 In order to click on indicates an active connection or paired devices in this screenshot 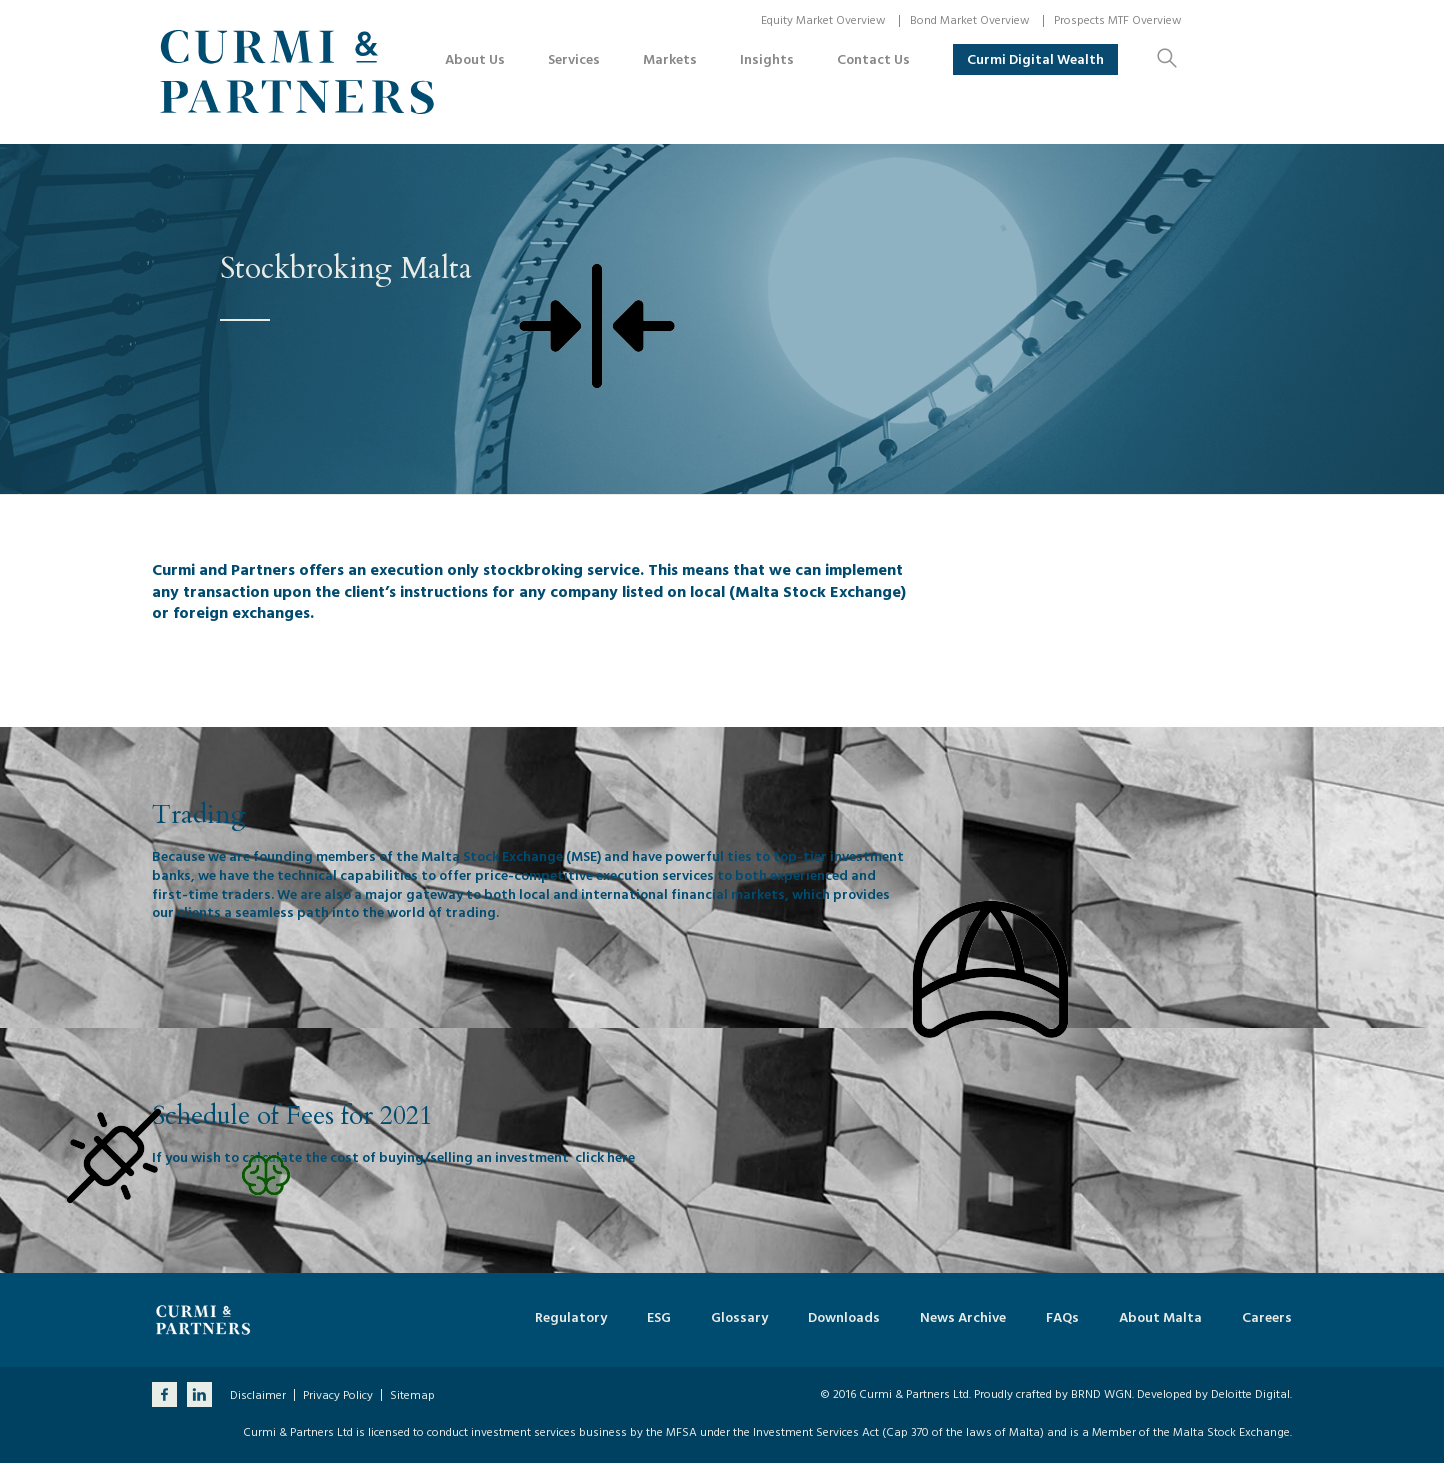, I will do `click(114, 1156)`.